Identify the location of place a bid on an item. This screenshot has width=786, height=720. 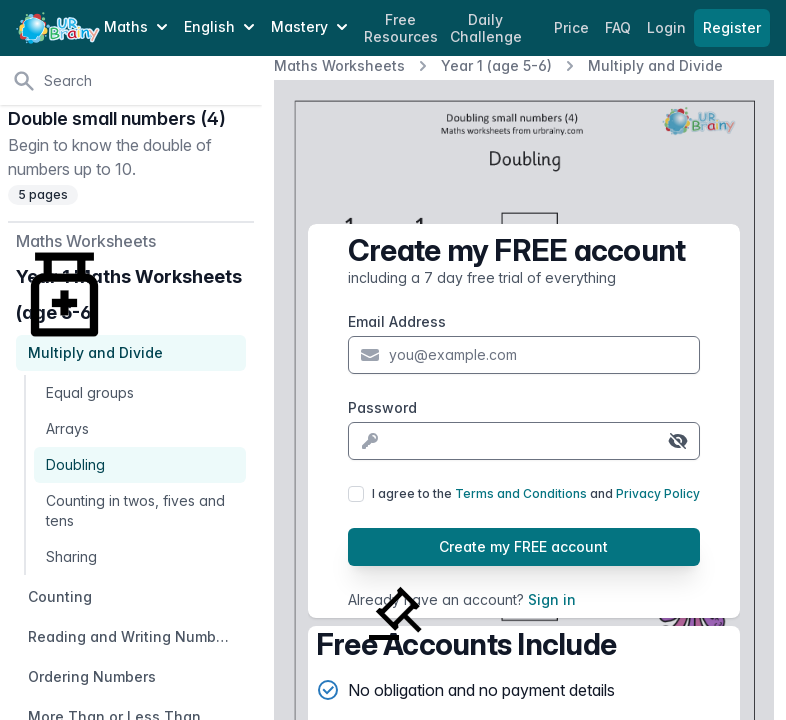
(394, 615).